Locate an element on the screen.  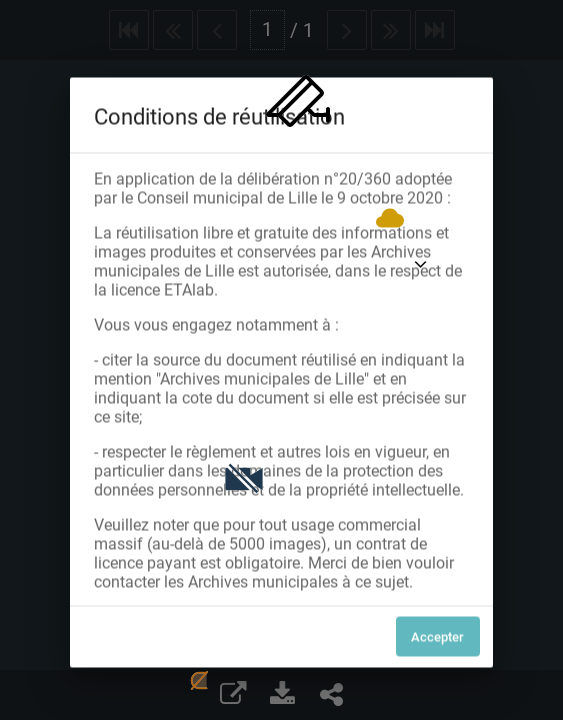
indicates a set is not a subset of another in mathematical notation is located at coordinates (199, 680).